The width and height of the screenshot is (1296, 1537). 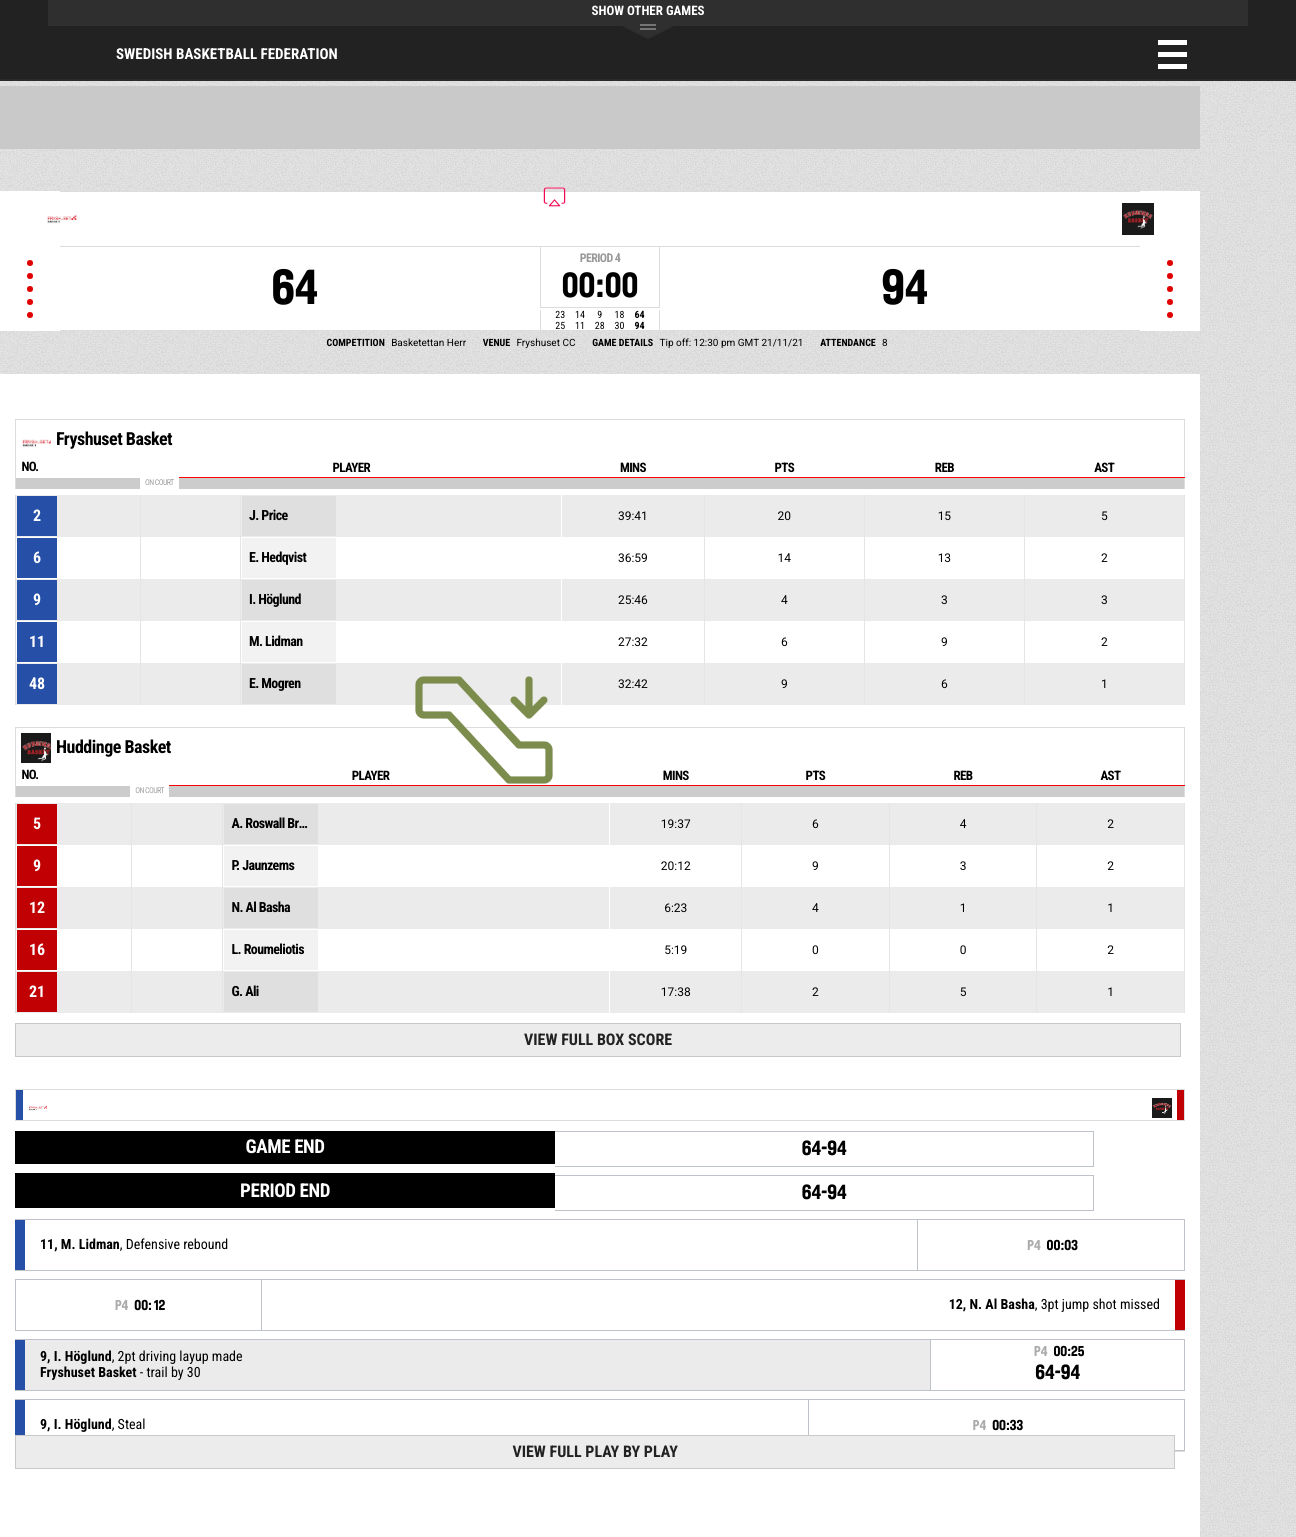 What do you see at coordinates (484, 730) in the screenshot?
I see `indicates escalator going down` at bounding box center [484, 730].